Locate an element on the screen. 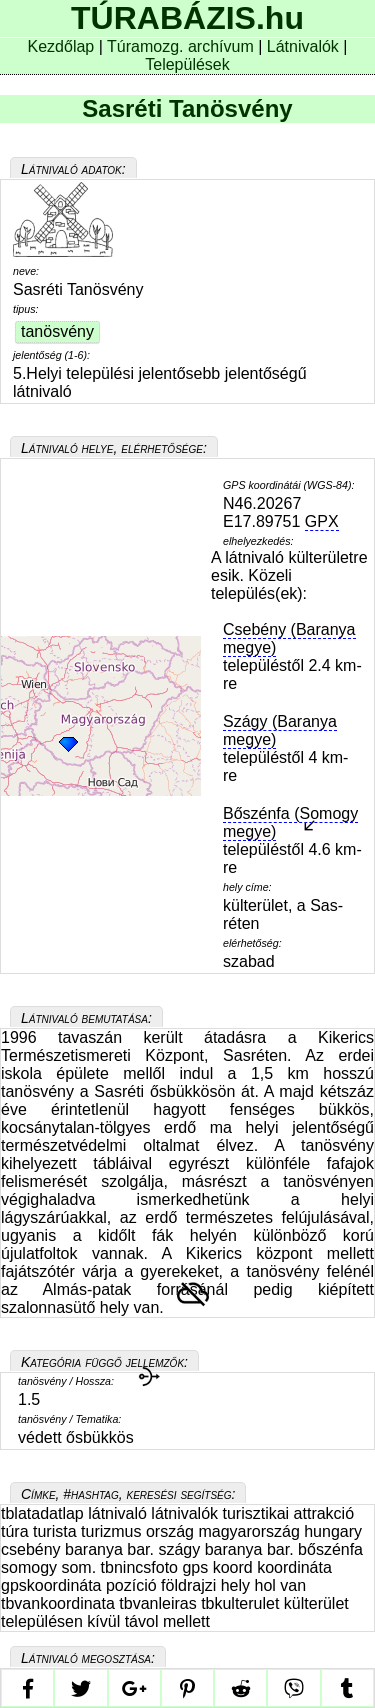  network address translation settings is located at coordinates (149, 1376).